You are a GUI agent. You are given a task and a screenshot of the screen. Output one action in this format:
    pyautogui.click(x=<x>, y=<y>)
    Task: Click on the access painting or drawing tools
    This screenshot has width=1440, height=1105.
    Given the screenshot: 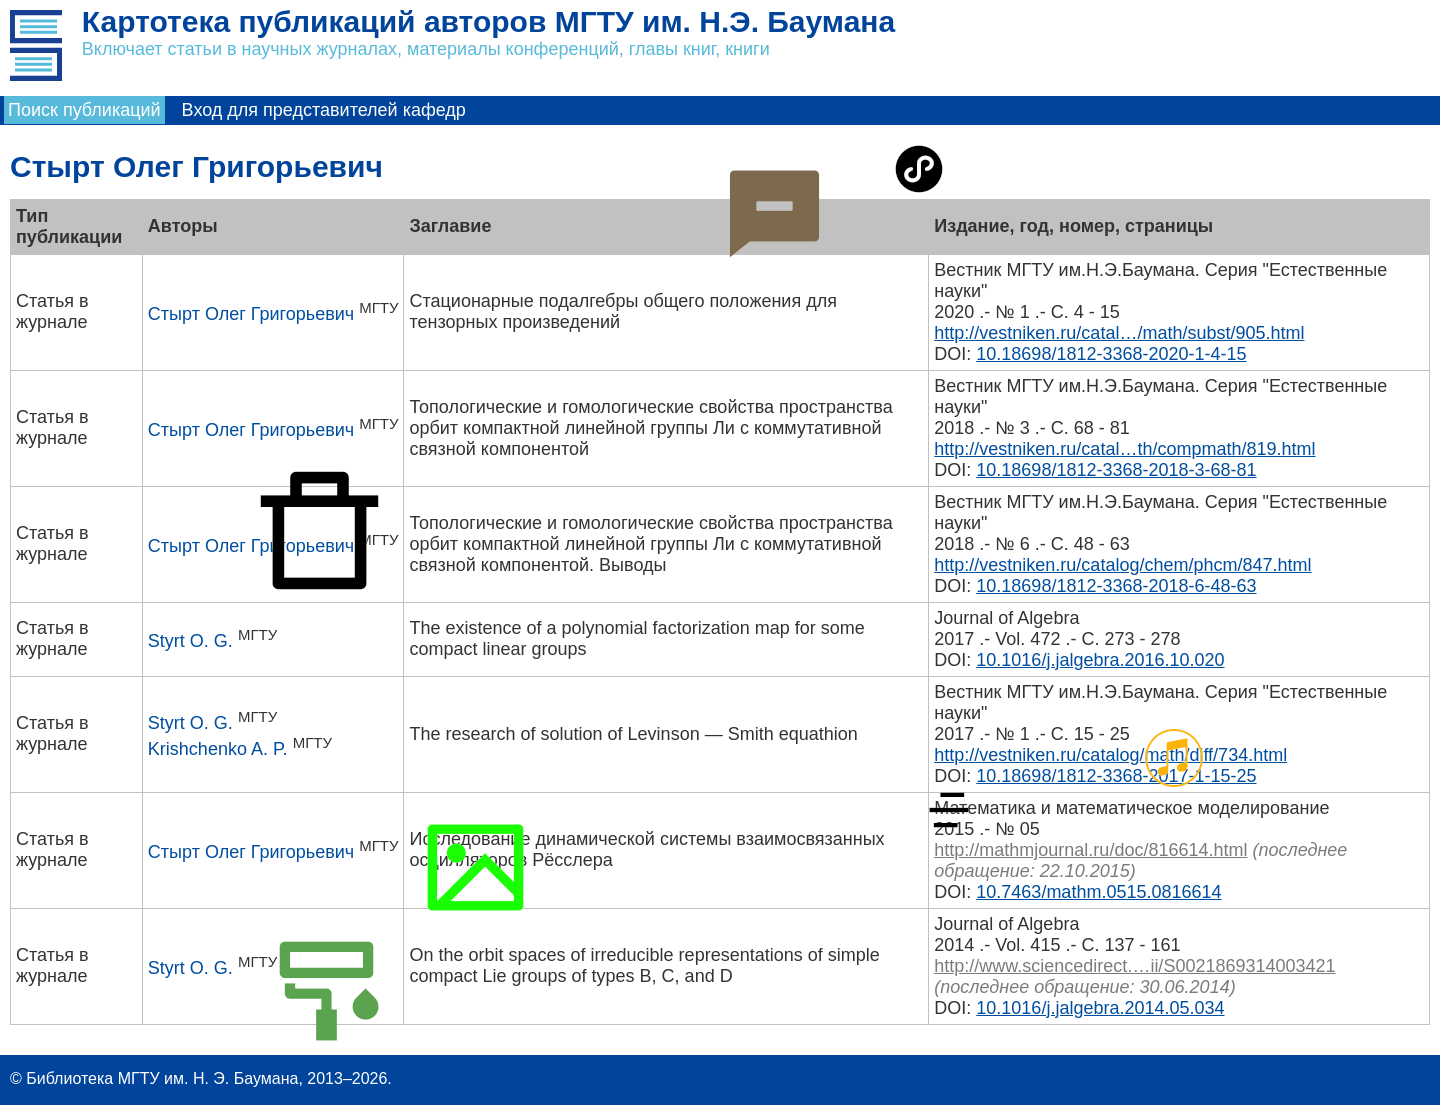 What is the action you would take?
    pyautogui.click(x=326, y=988)
    